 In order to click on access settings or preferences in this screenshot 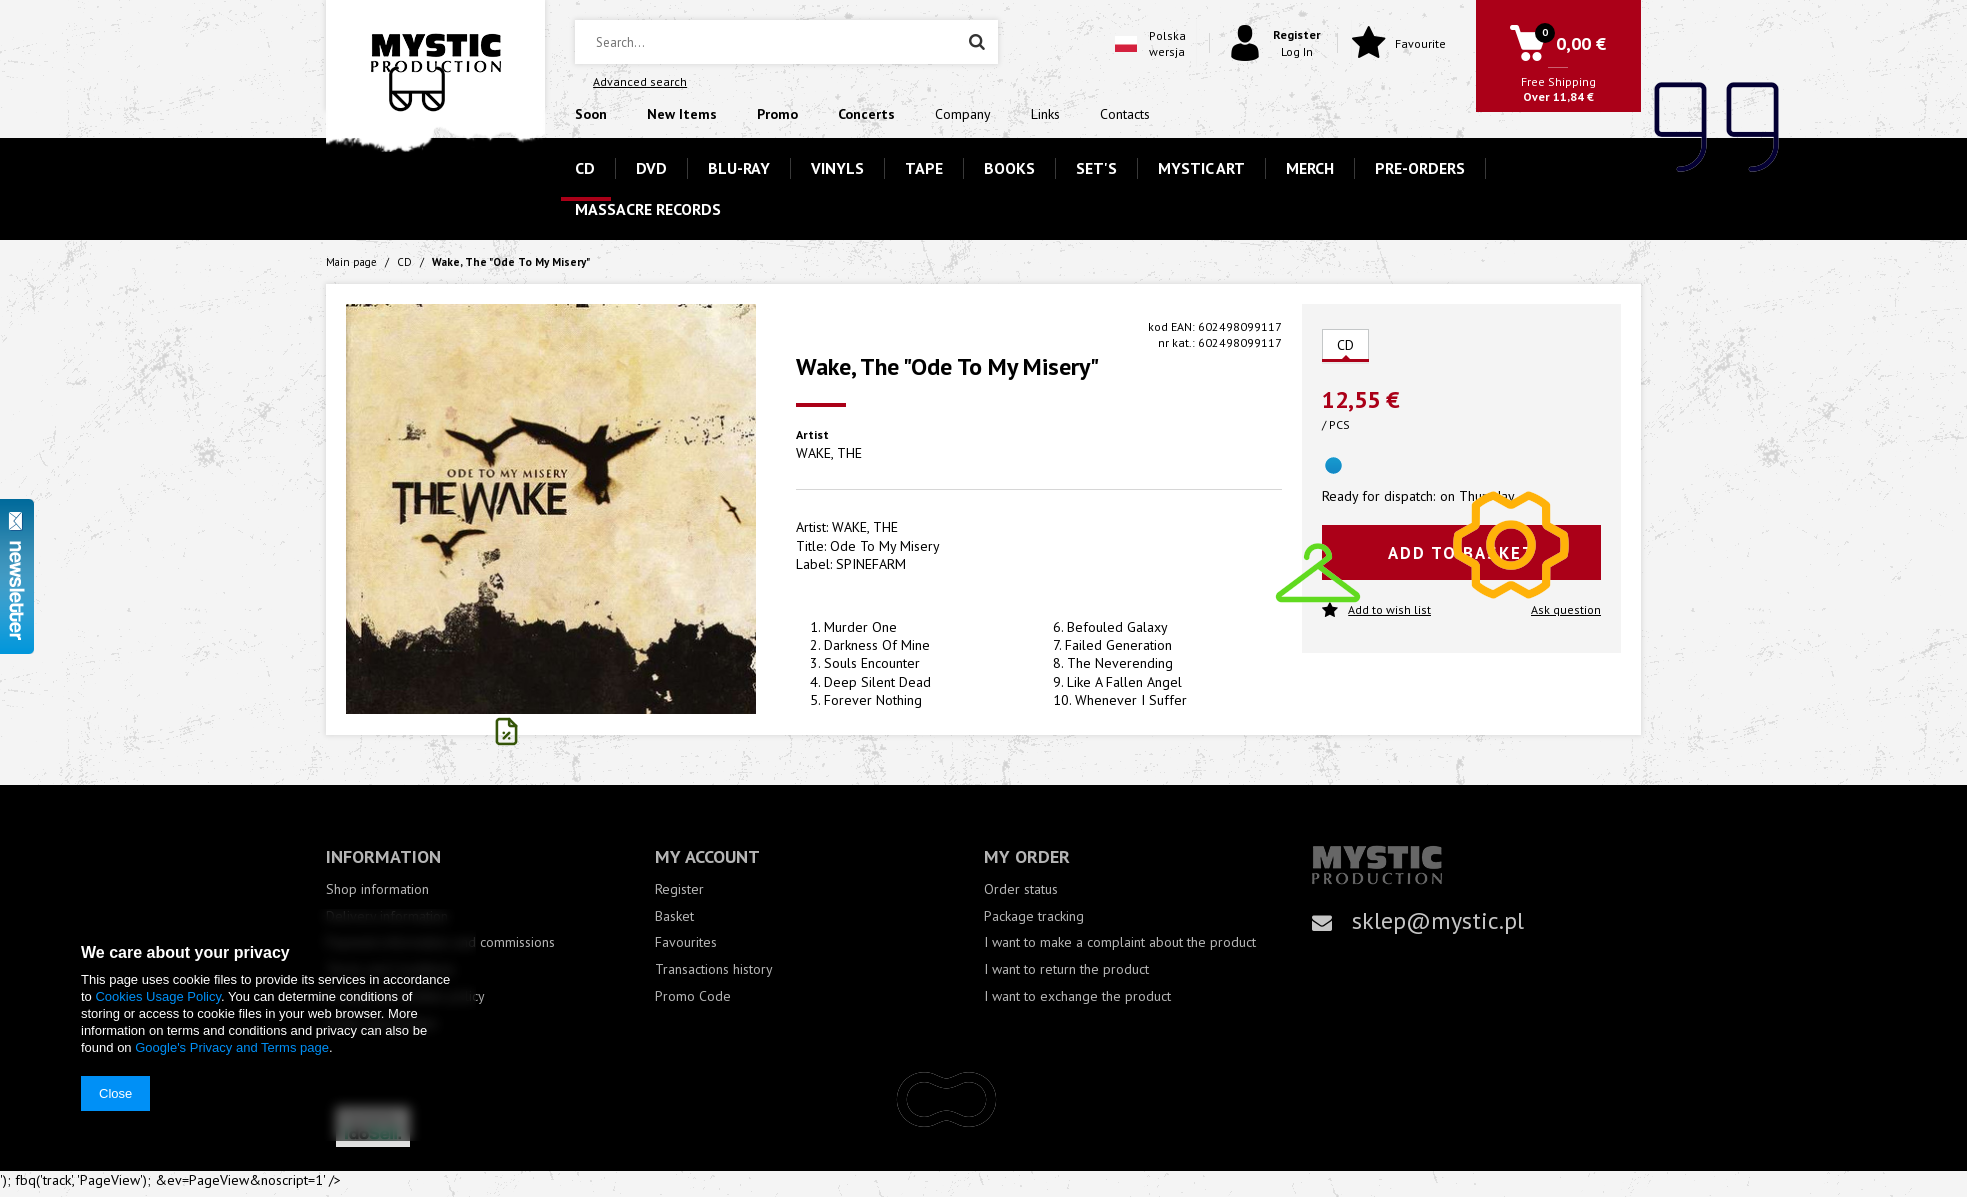, I will do `click(1511, 545)`.